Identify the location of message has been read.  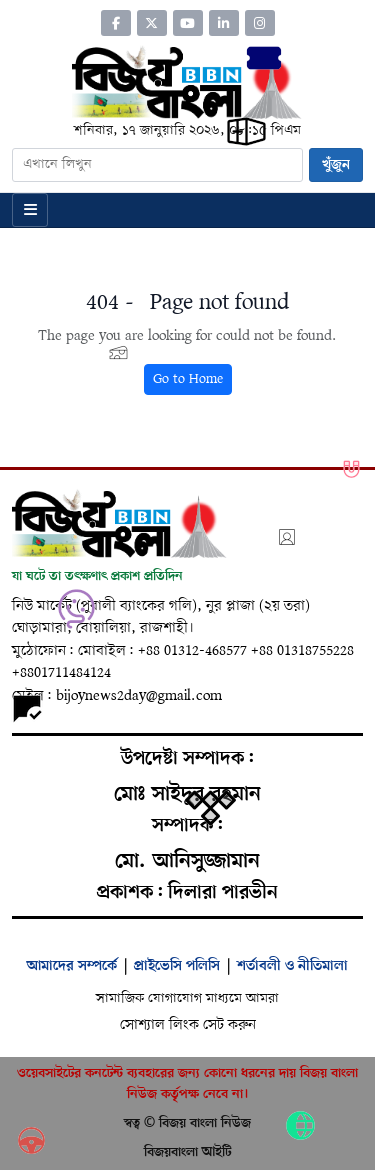
(27, 709).